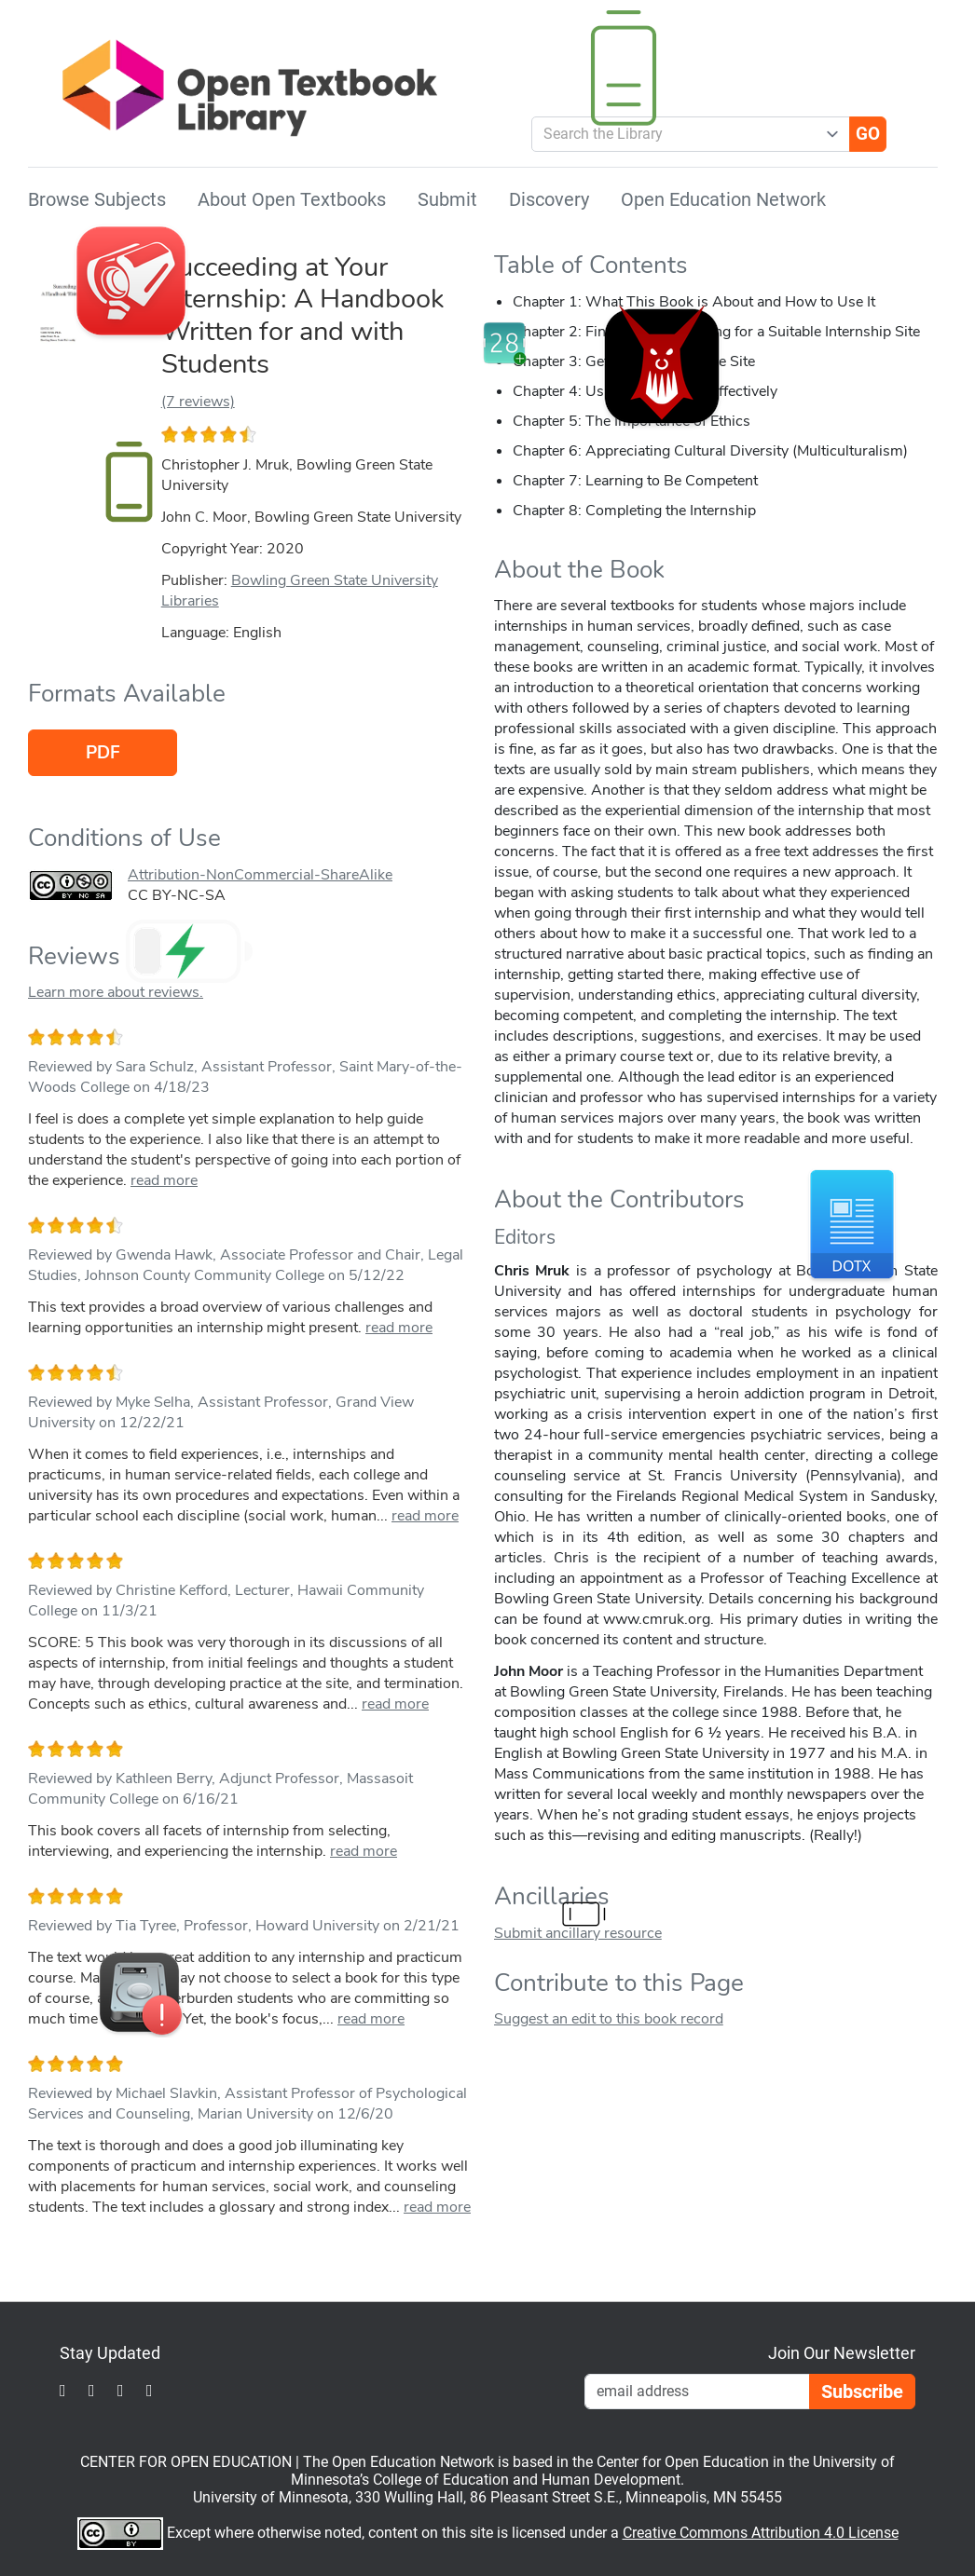  I want to click on create a new calendar appointment, so click(504, 343).